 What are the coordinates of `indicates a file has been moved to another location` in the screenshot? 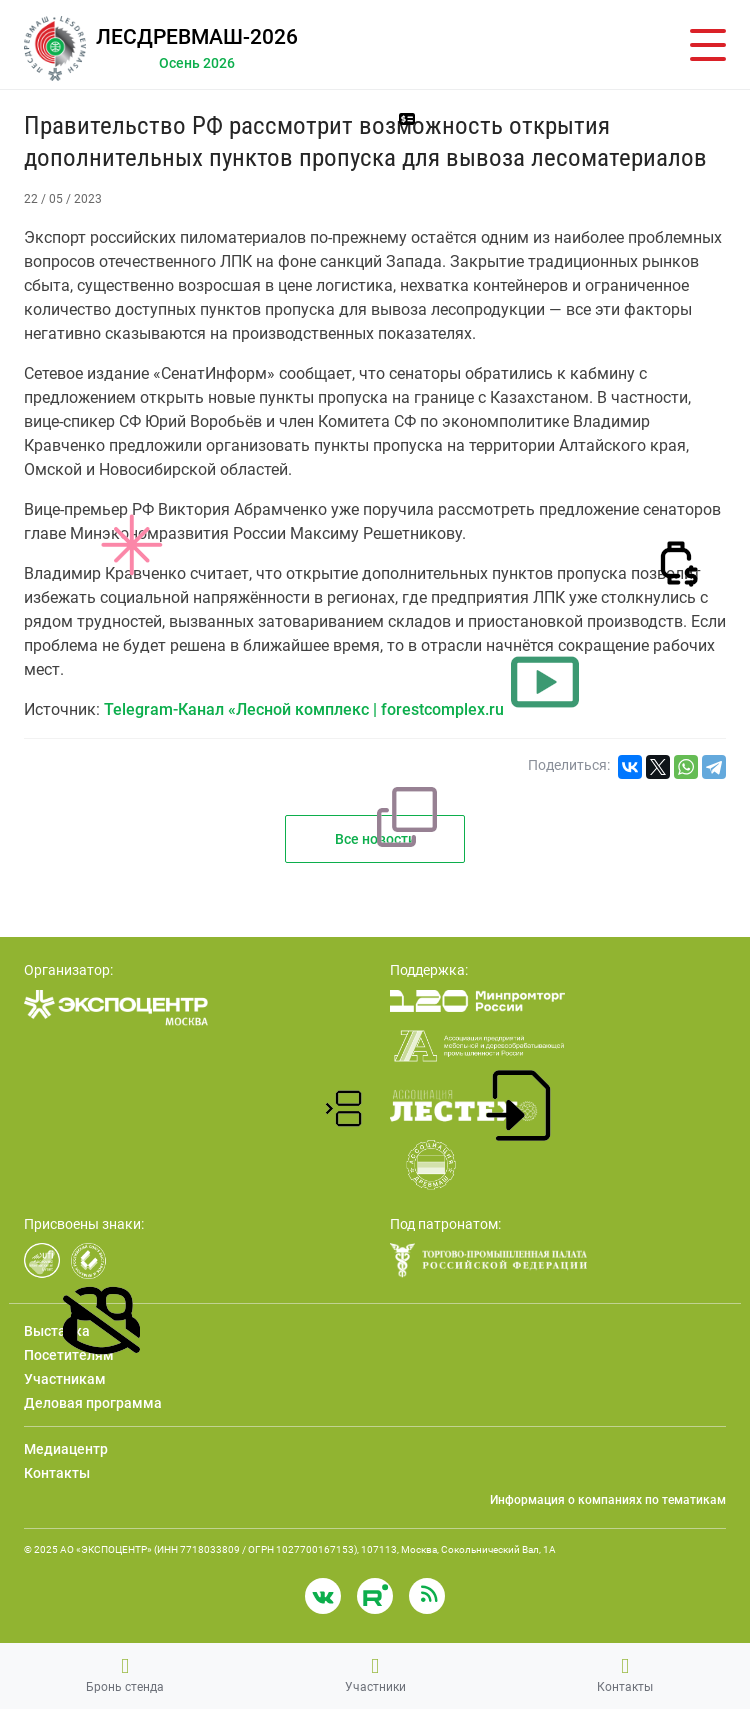 It's located at (521, 1105).